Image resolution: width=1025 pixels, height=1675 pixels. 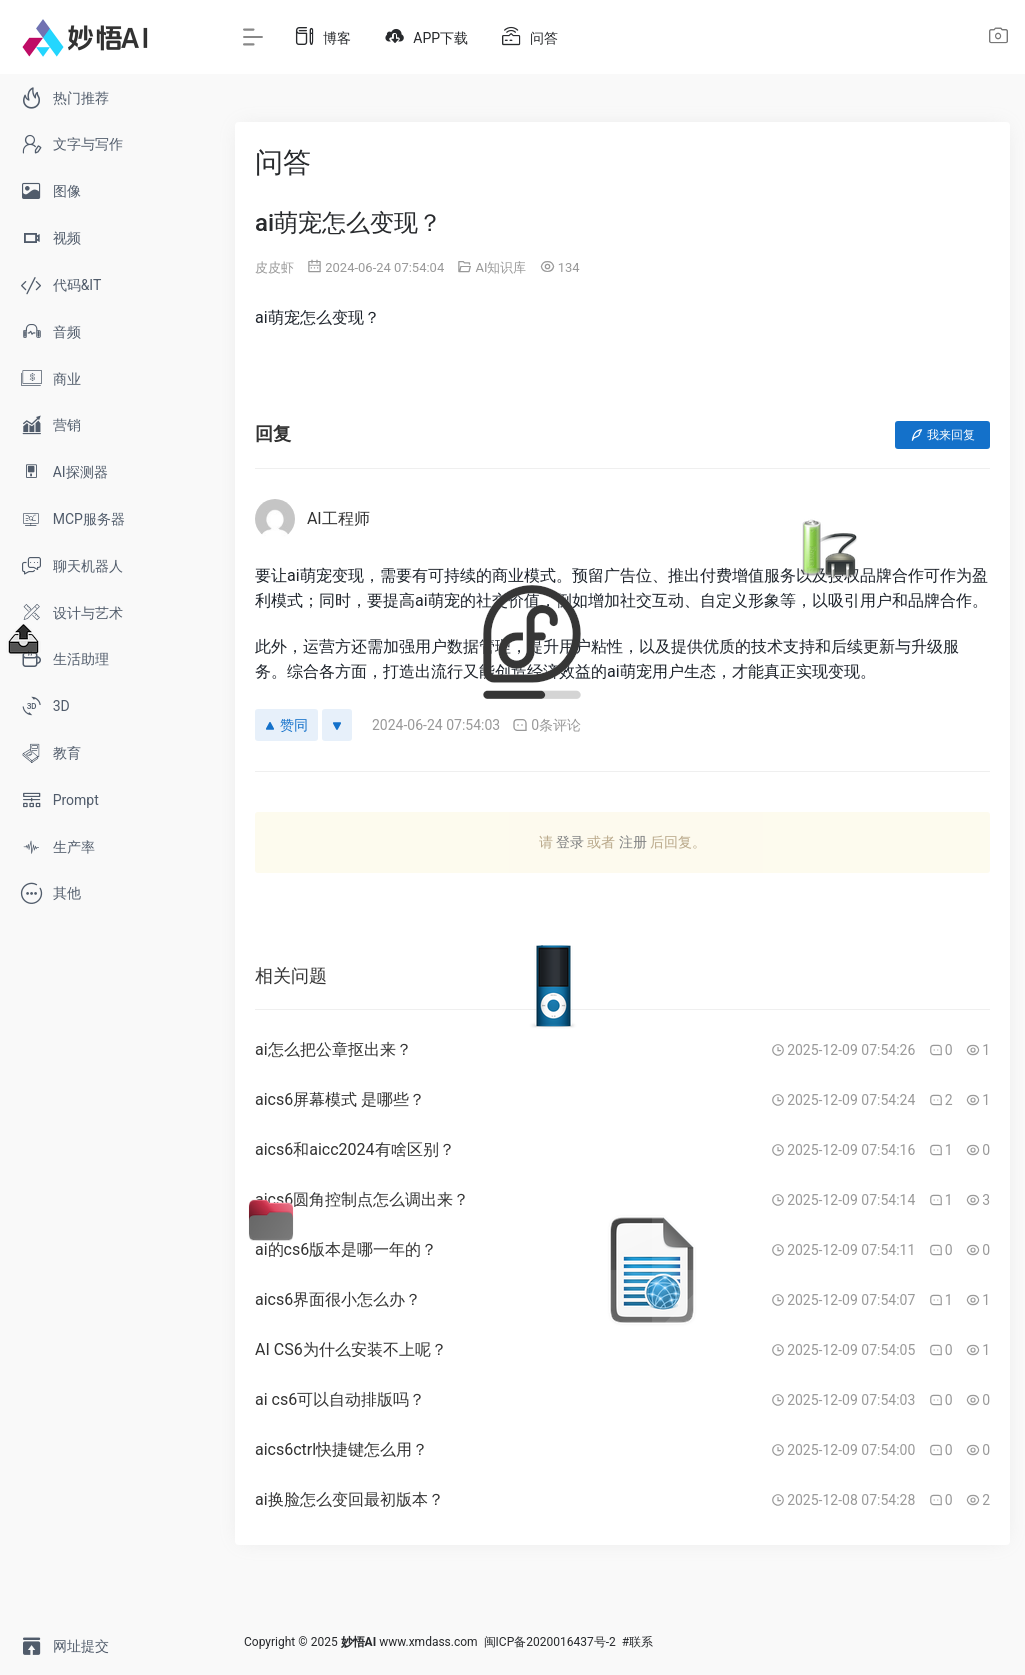 What do you see at coordinates (652, 1270) in the screenshot?
I see `open a web template document file` at bounding box center [652, 1270].